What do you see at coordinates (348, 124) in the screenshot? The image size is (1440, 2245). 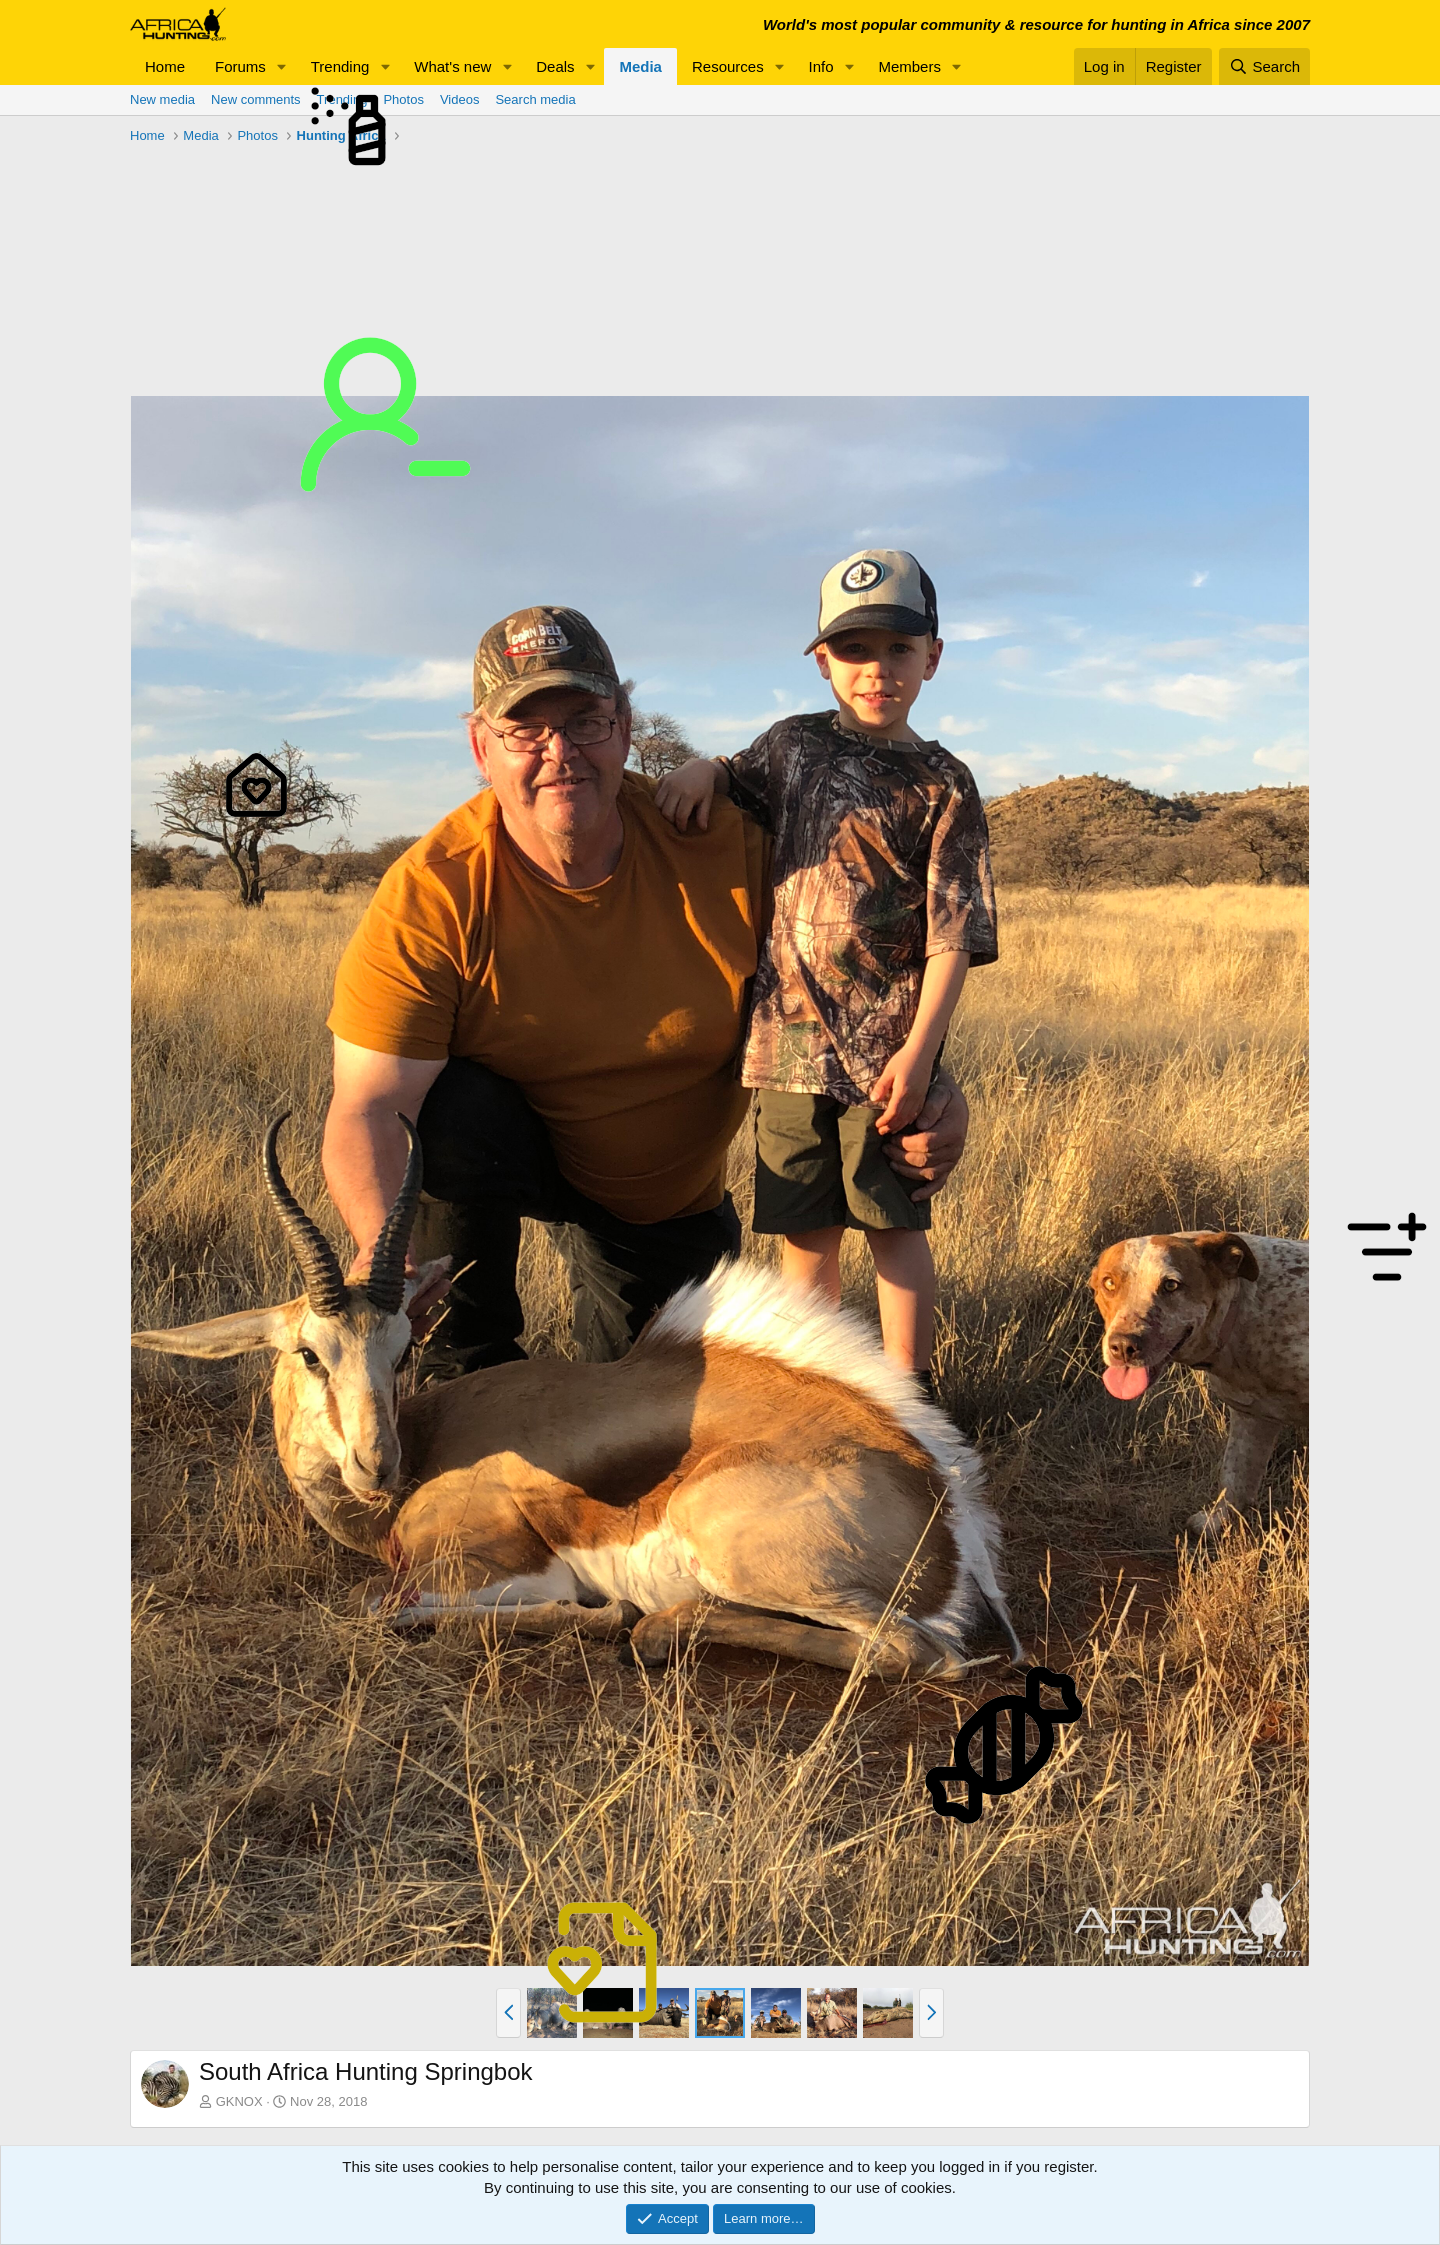 I see `access spray or paint tools` at bounding box center [348, 124].